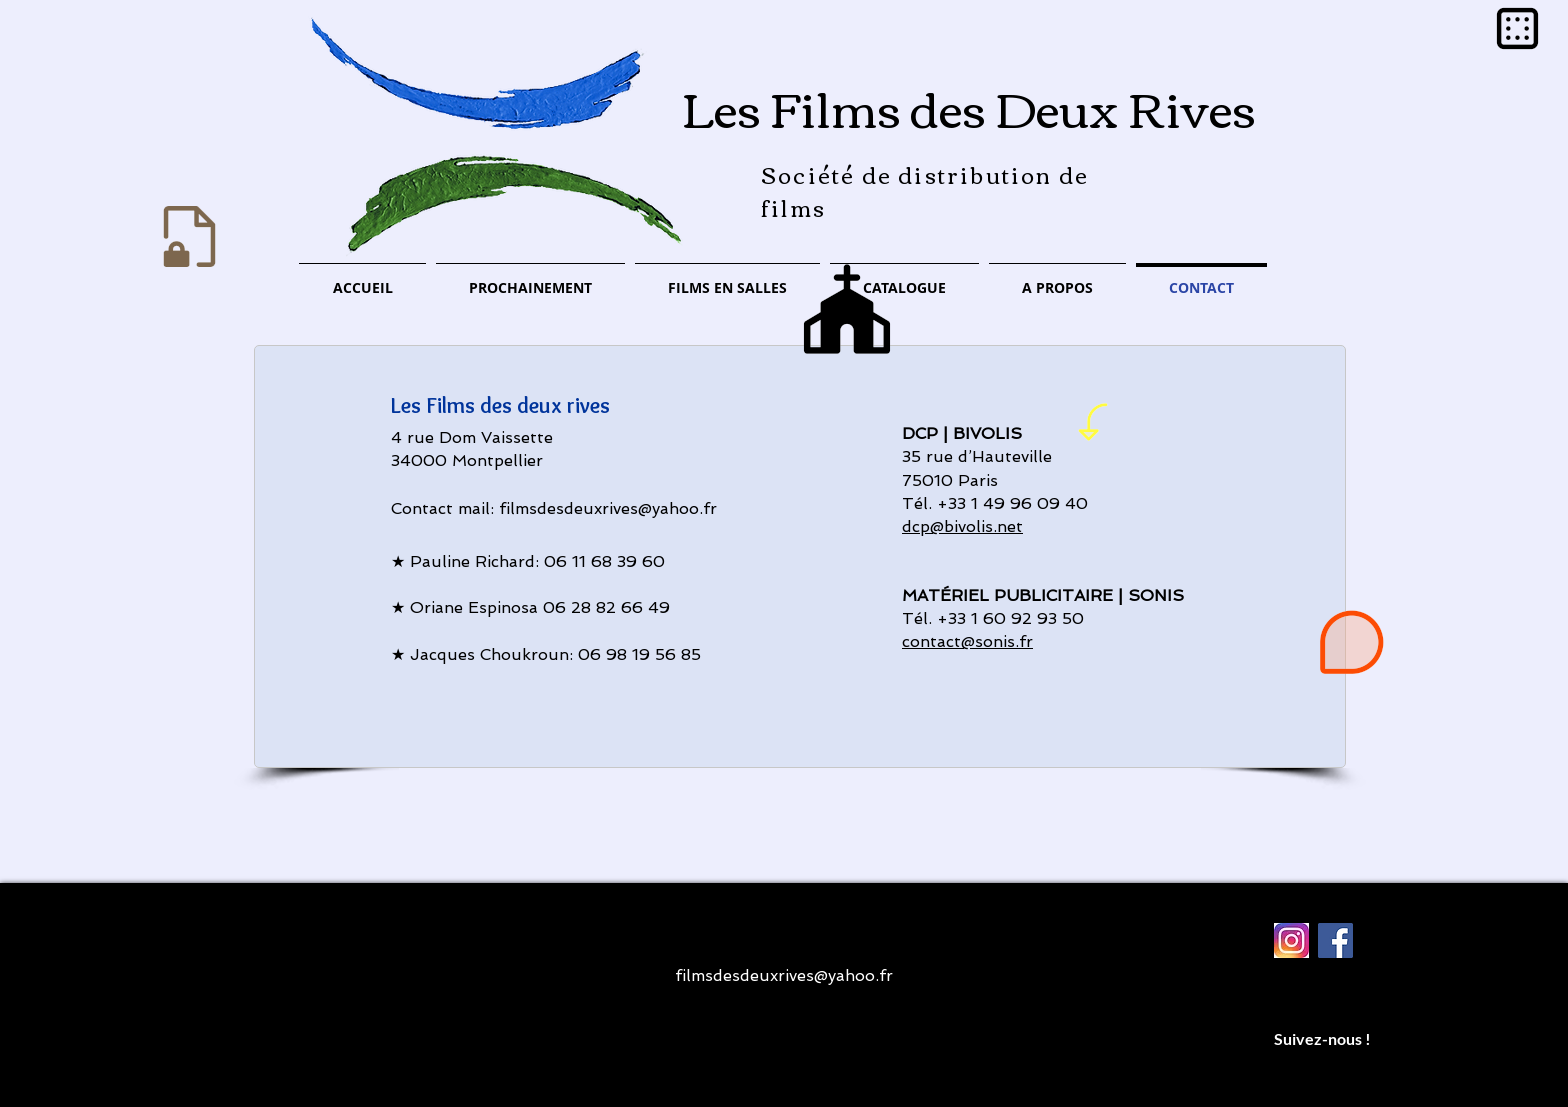 The image size is (1568, 1107). What do you see at coordinates (1517, 28) in the screenshot?
I see `adjust padding or spacing within a container` at bounding box center [1517, 28].